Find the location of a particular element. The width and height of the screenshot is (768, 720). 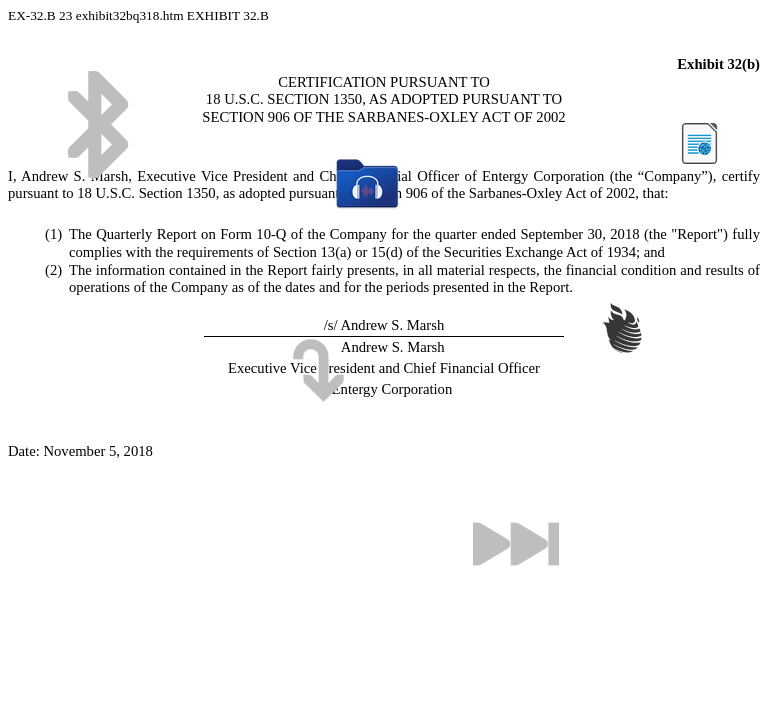

a libreoffice web document file is located at coordinates (699, 143).